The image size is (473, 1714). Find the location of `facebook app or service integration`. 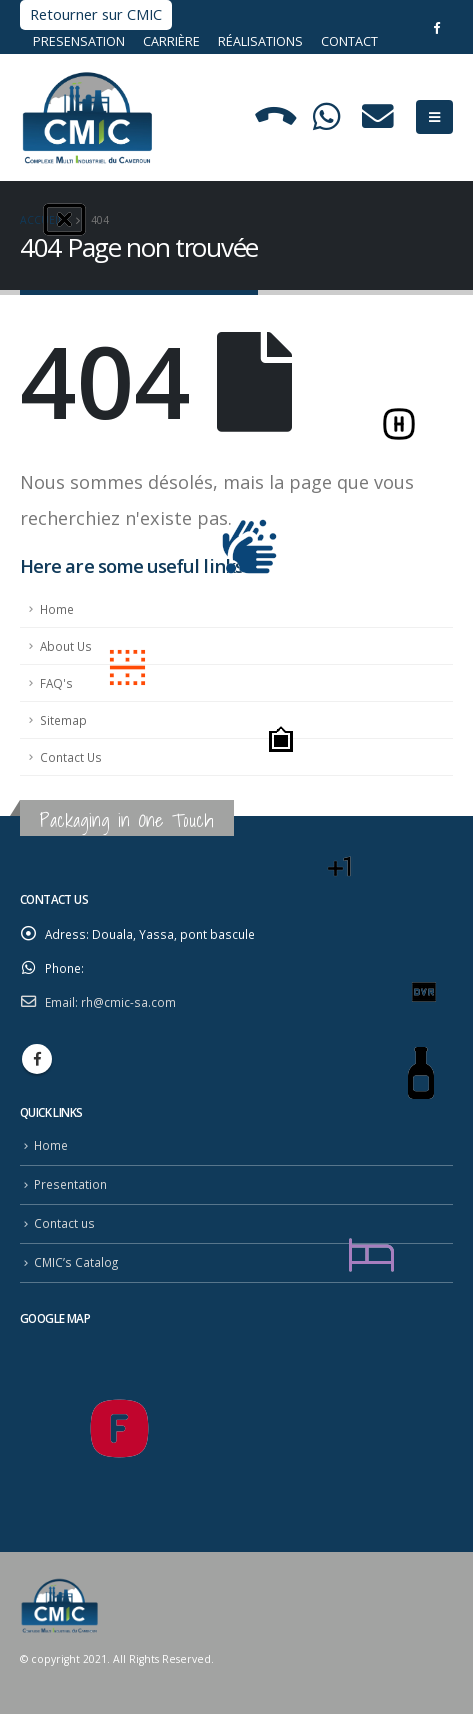

facebook app or service integration is located at coordinates (119, 1428).